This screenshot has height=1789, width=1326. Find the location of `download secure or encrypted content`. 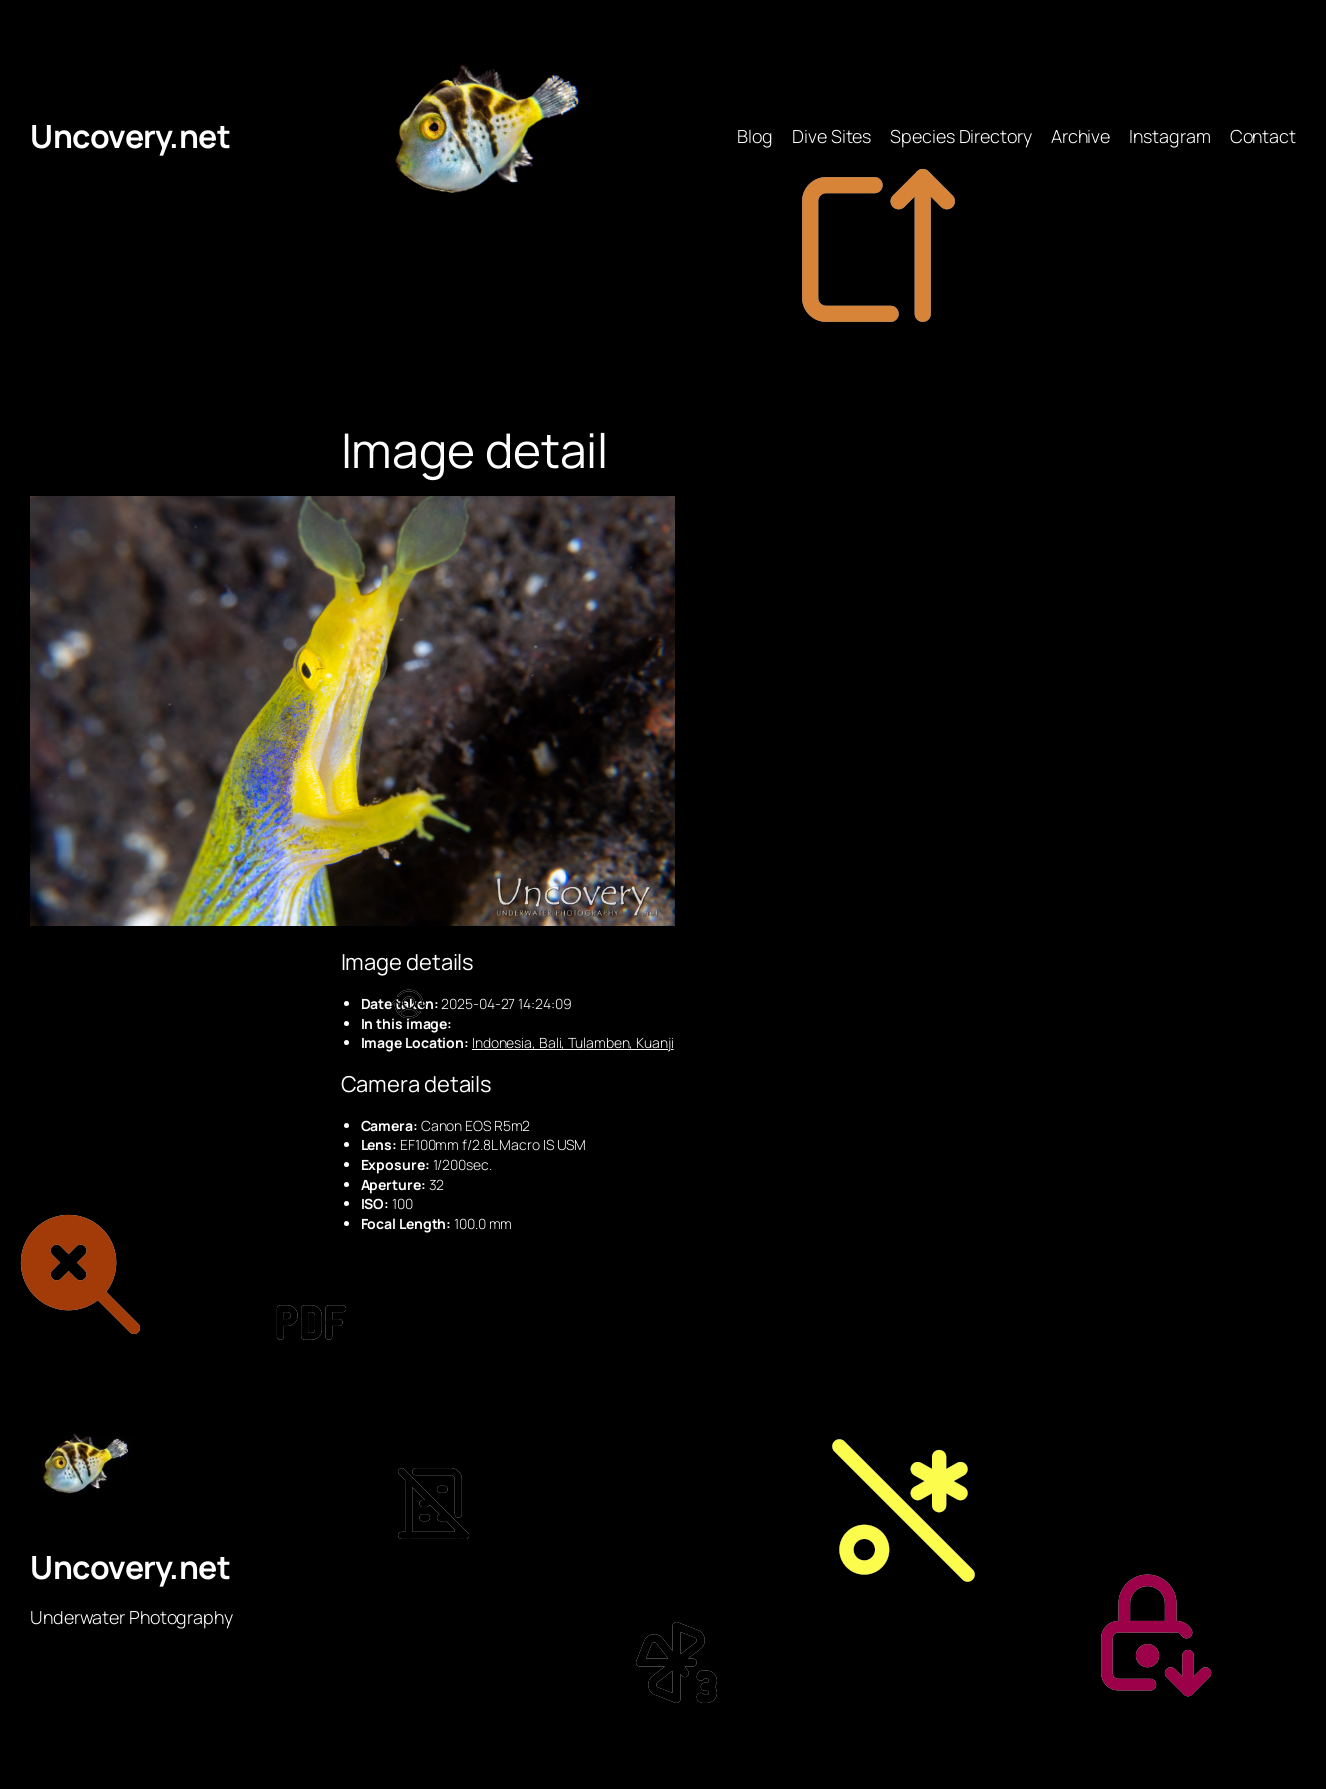

download secure or encrypted content is located at coordinates (1147, 1632).